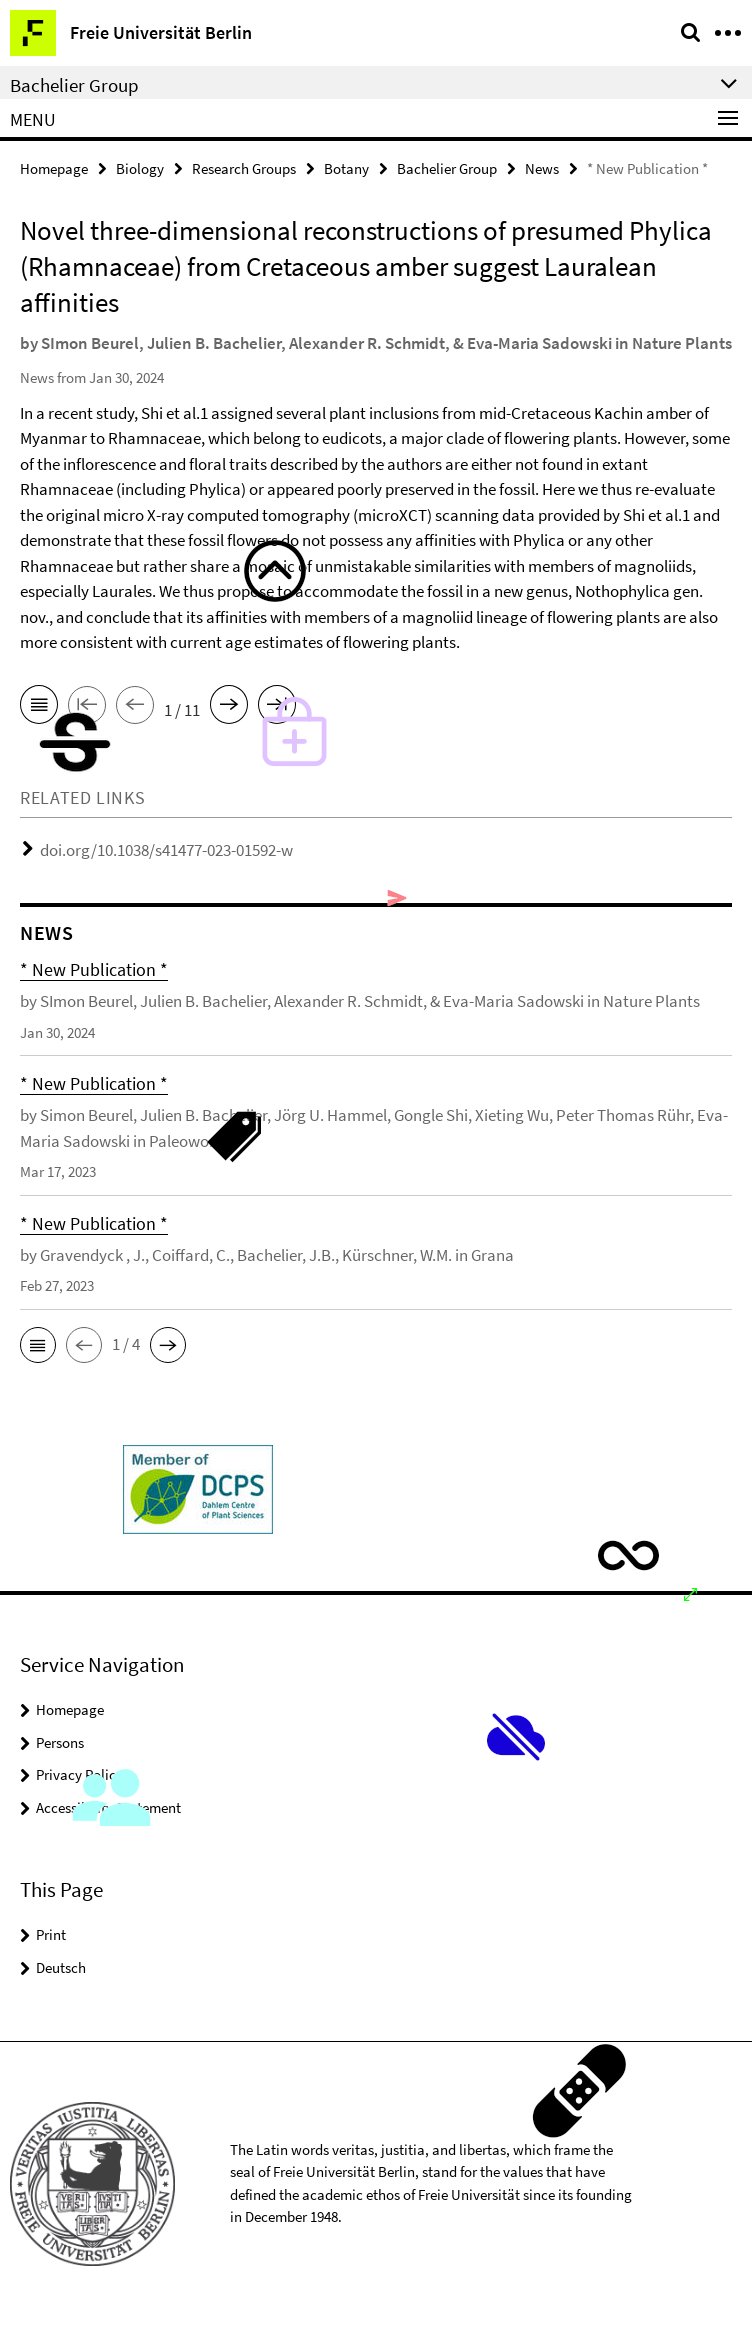 The height and width of the screenshot is (2326, 752). What do you see at coordinates (397, 898) in the screenshot?
I see `send a message` at bounding box center [397, 898].